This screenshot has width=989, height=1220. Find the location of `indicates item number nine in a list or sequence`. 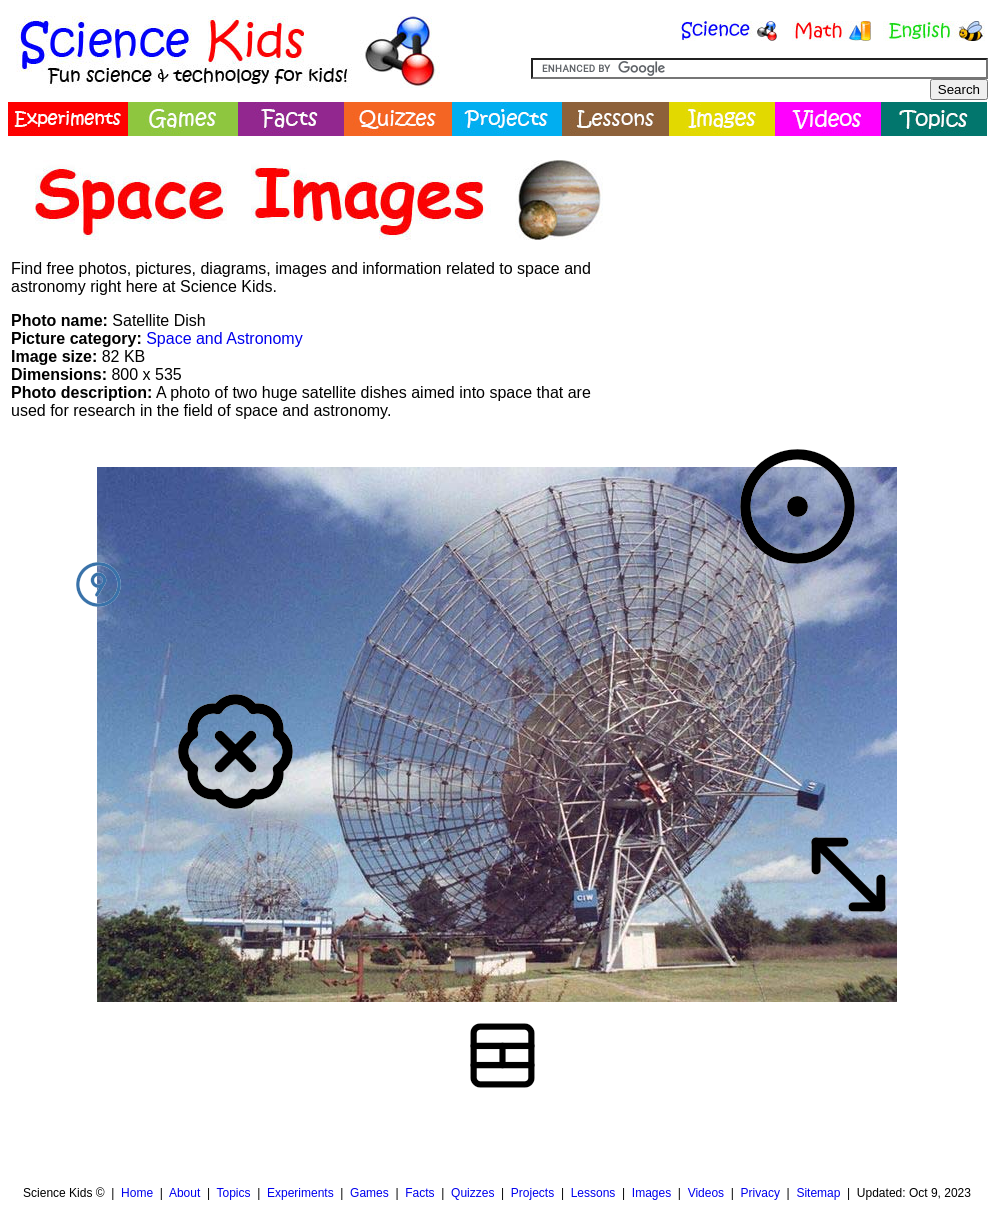

indicates item number nine in a list or sequence is located at coordinates (98, 584).